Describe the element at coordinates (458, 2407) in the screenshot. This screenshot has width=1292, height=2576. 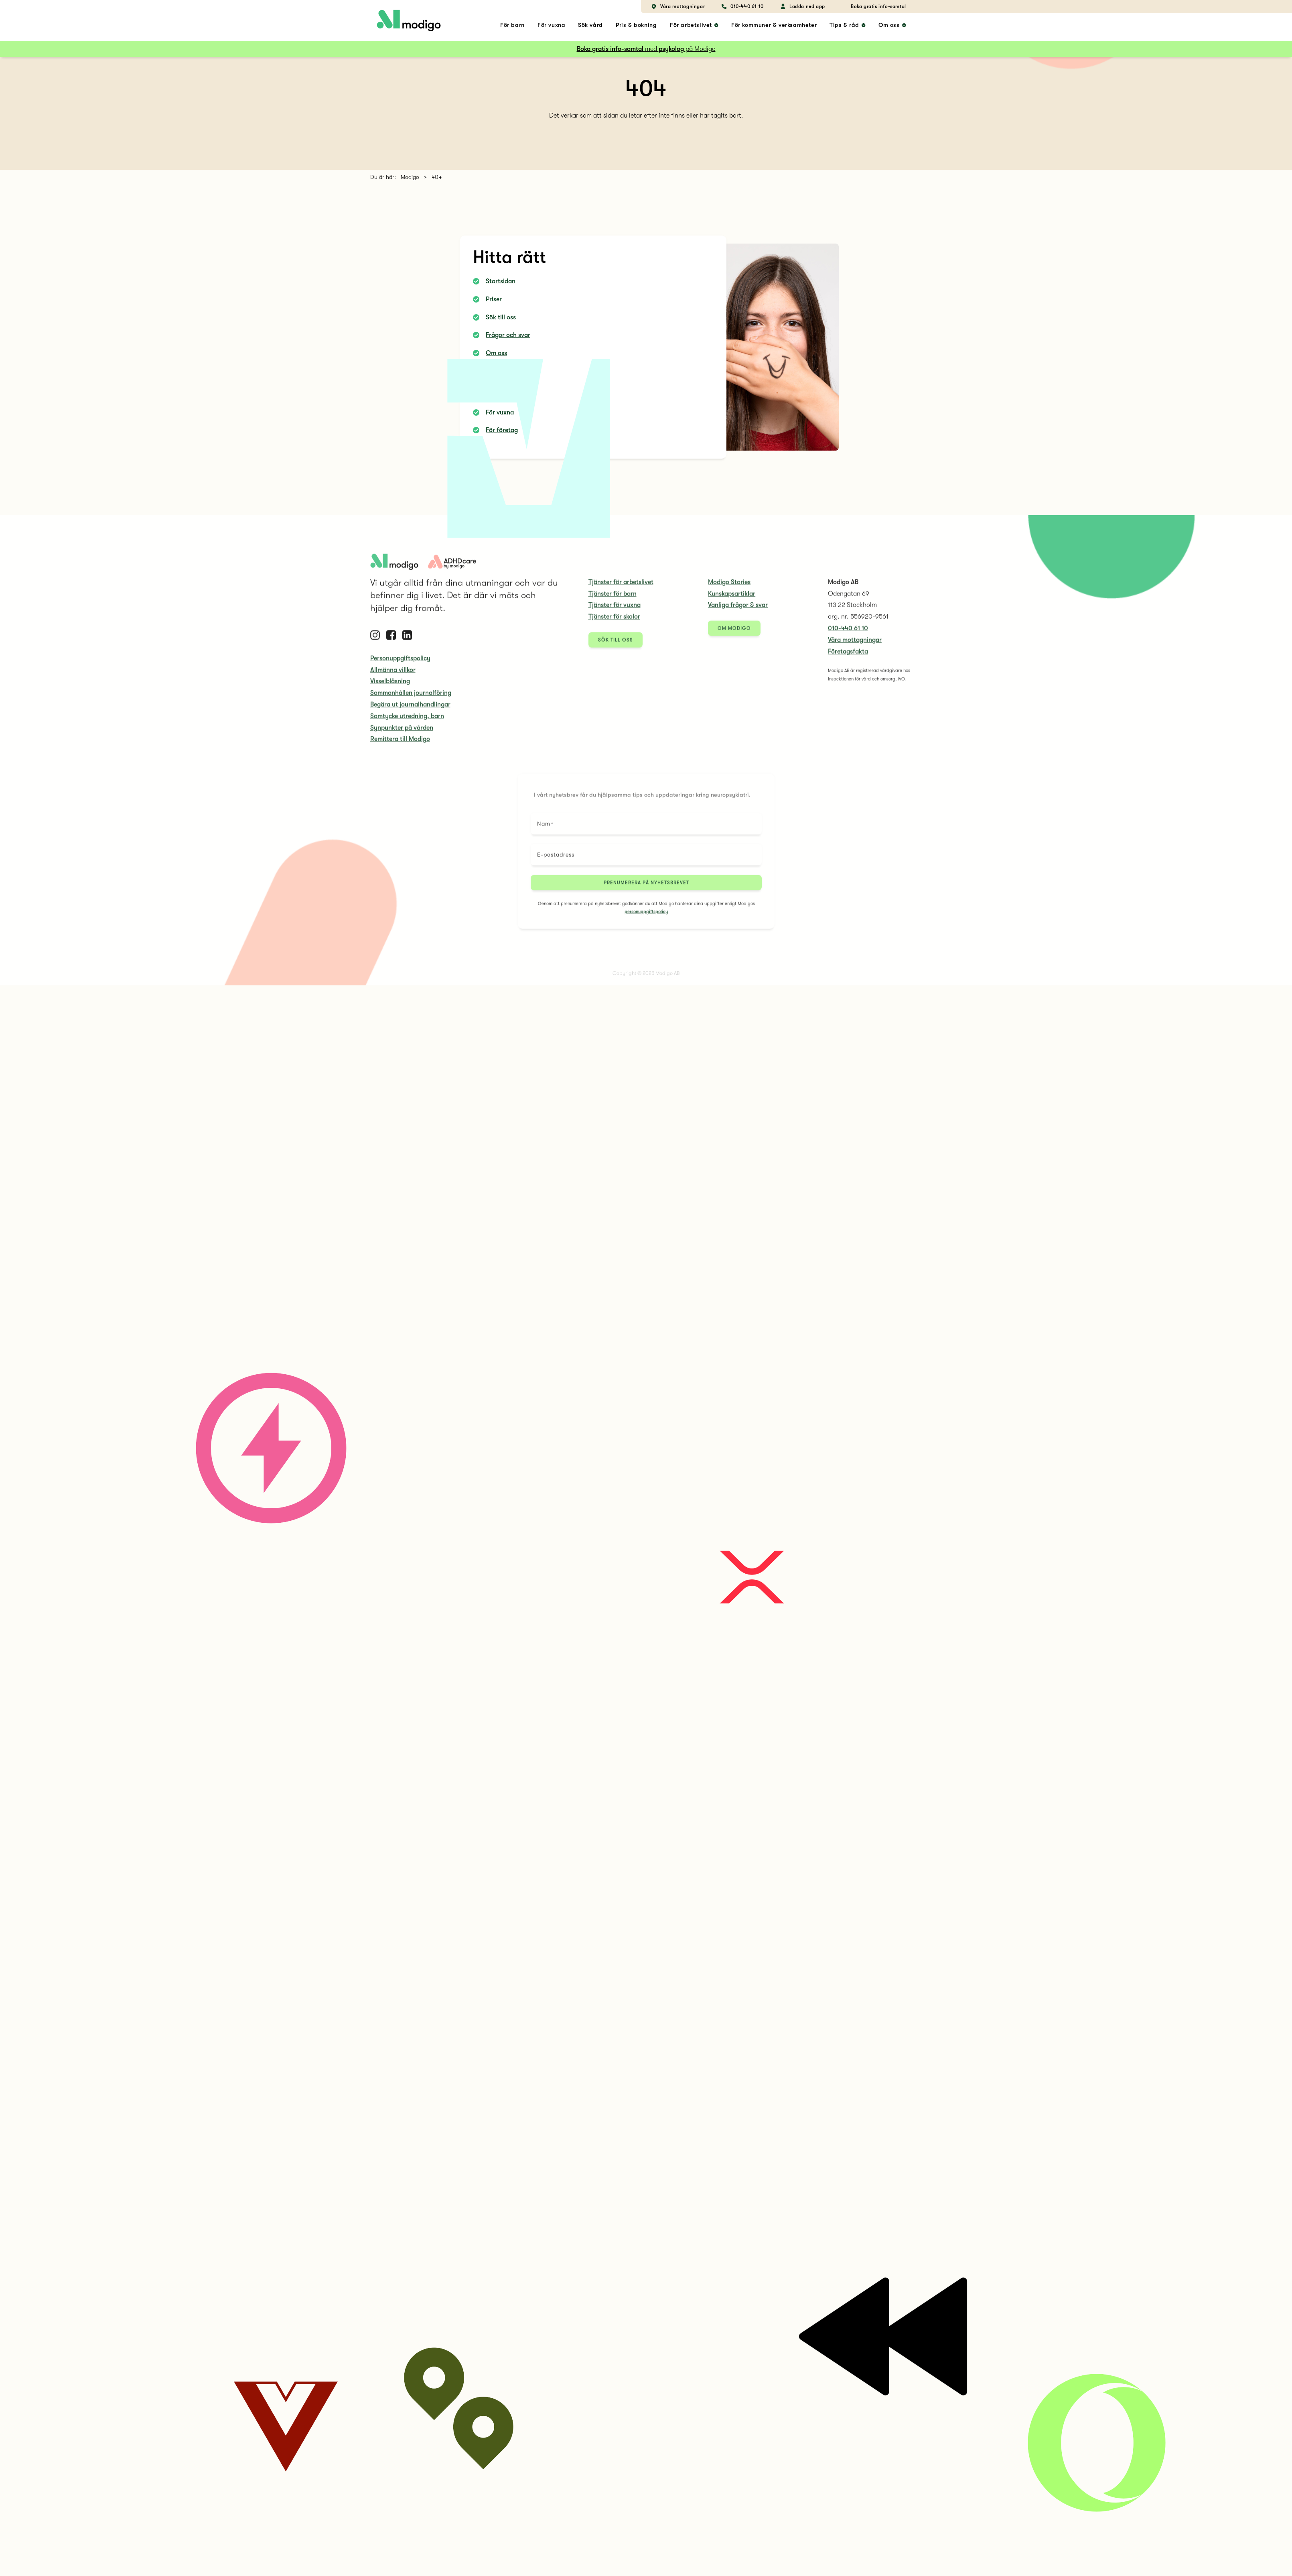
I see `view distance between two locations` at that location.